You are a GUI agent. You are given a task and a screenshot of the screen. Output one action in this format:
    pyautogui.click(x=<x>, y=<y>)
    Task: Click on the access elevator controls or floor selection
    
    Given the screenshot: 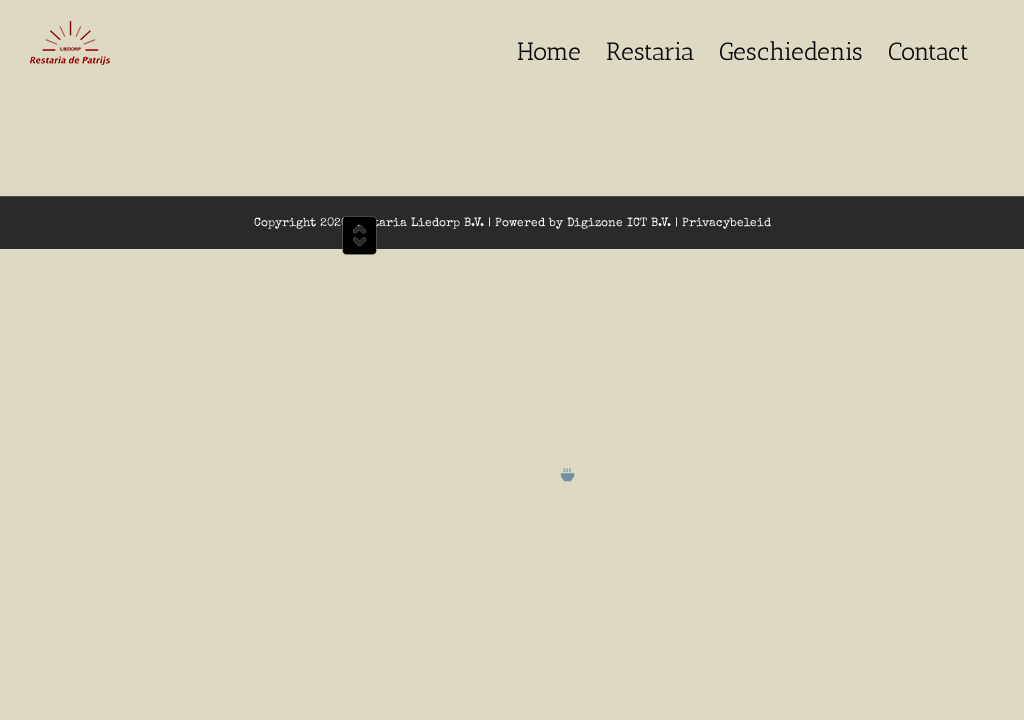 What is the action you would take?
    pyautogui.click(x=359, y=235)
    